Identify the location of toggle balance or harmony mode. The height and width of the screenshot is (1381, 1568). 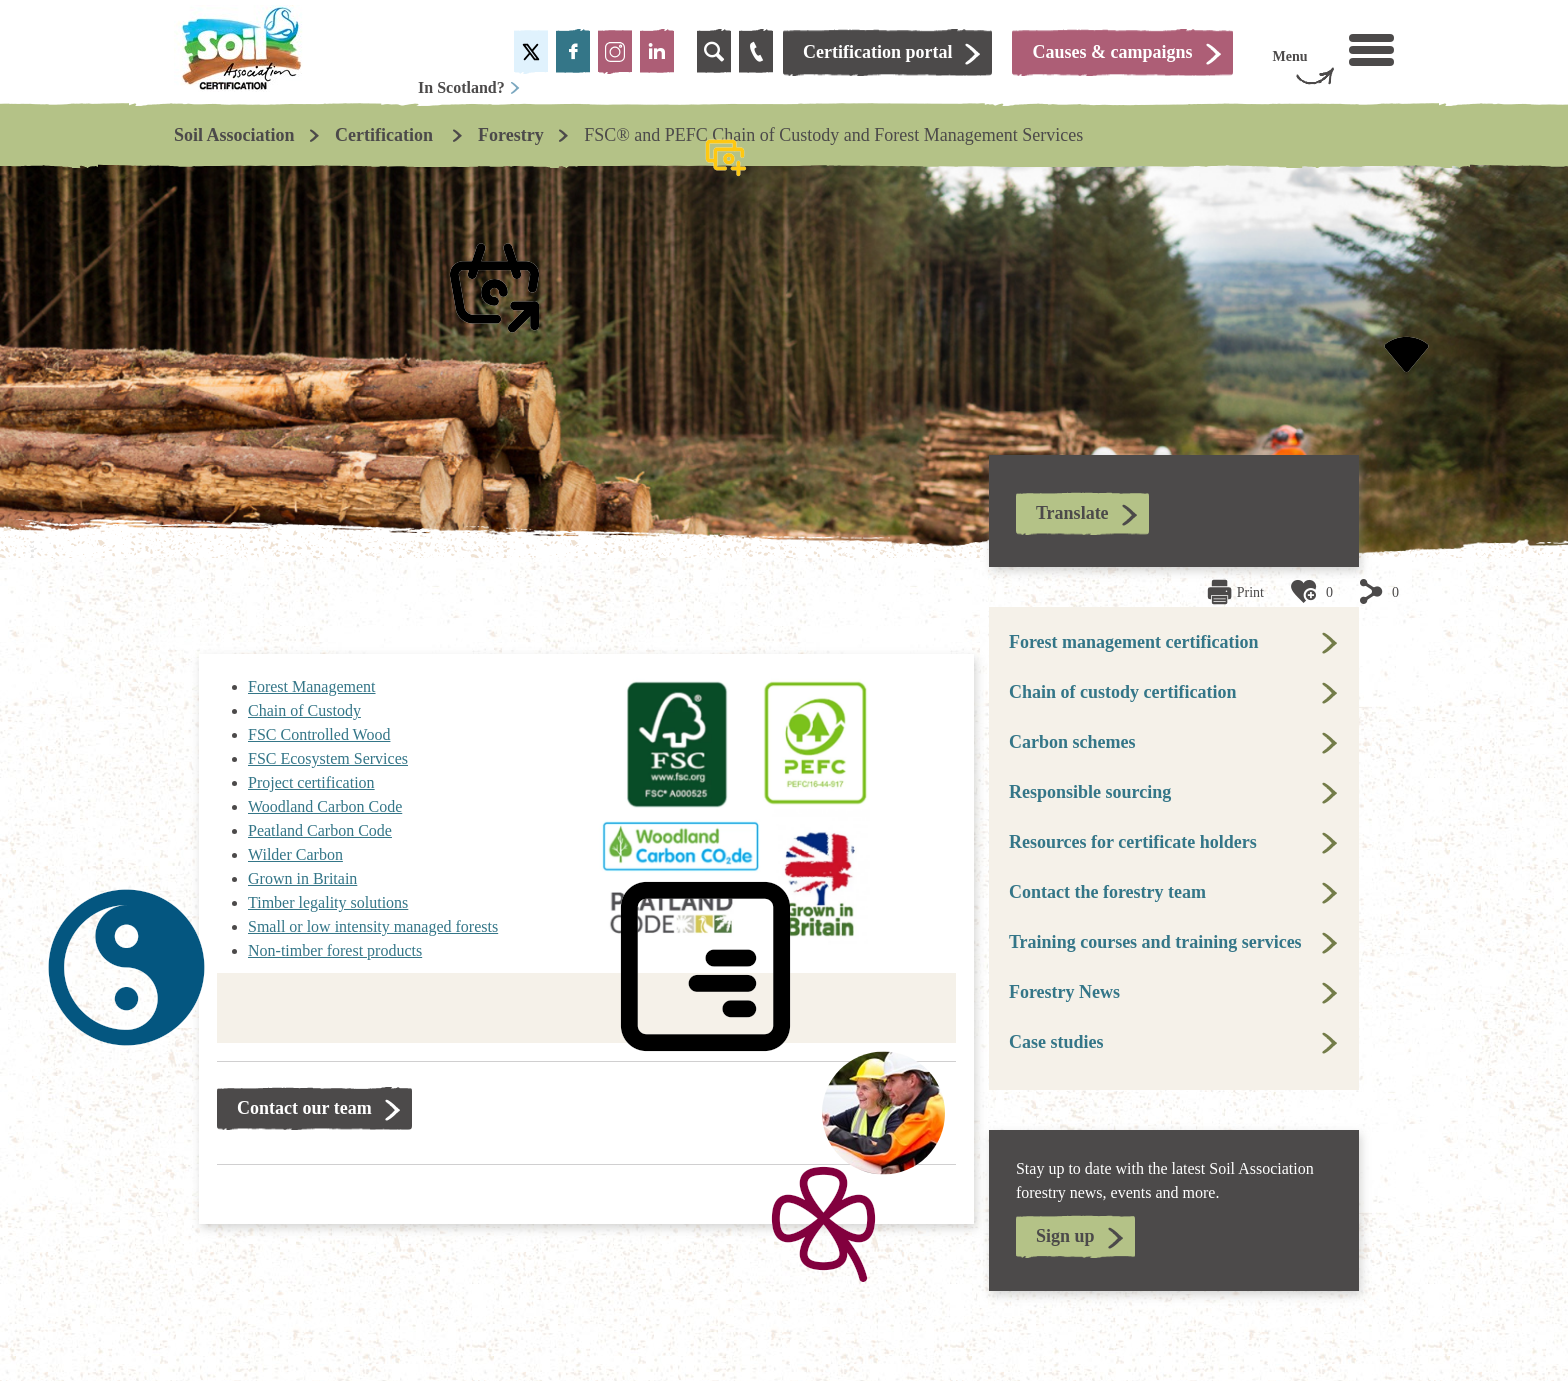
(126, 967).